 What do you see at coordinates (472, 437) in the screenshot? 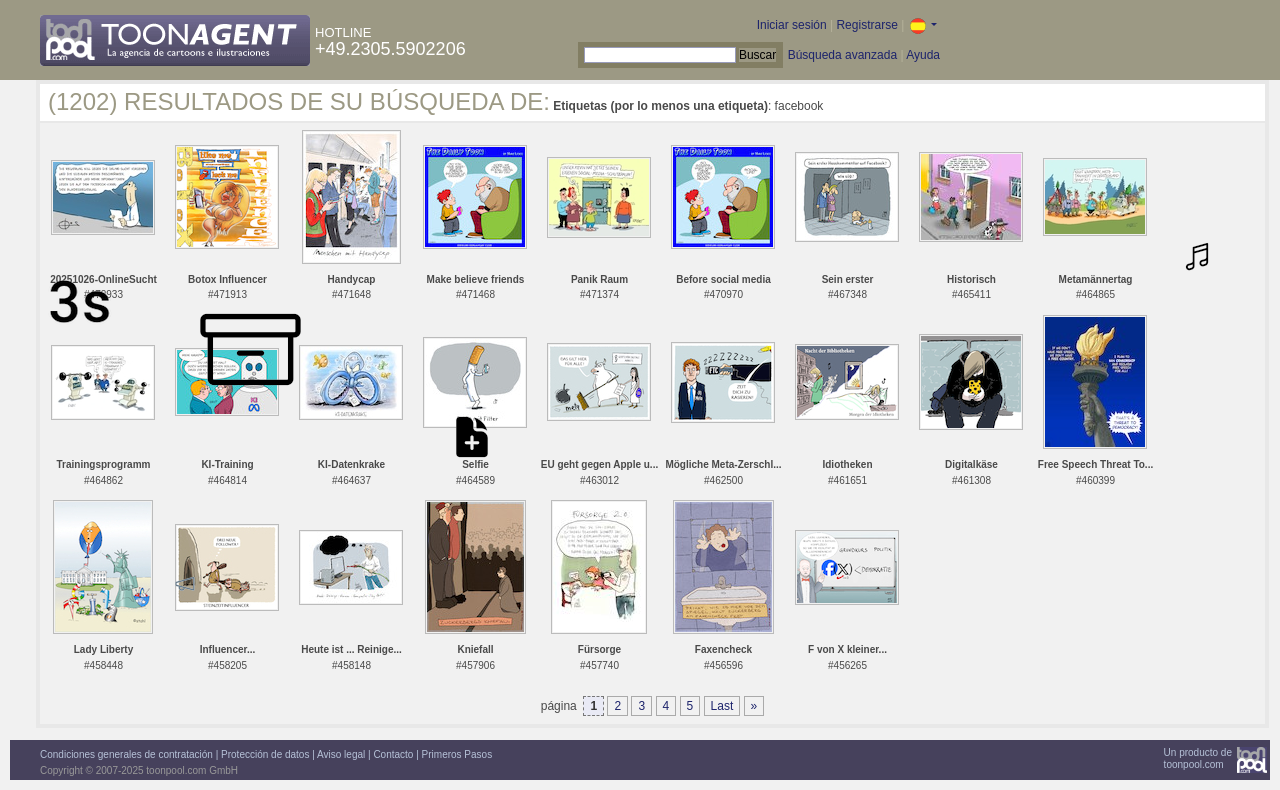
I see `create a new document` at bounding box center [472, 437].